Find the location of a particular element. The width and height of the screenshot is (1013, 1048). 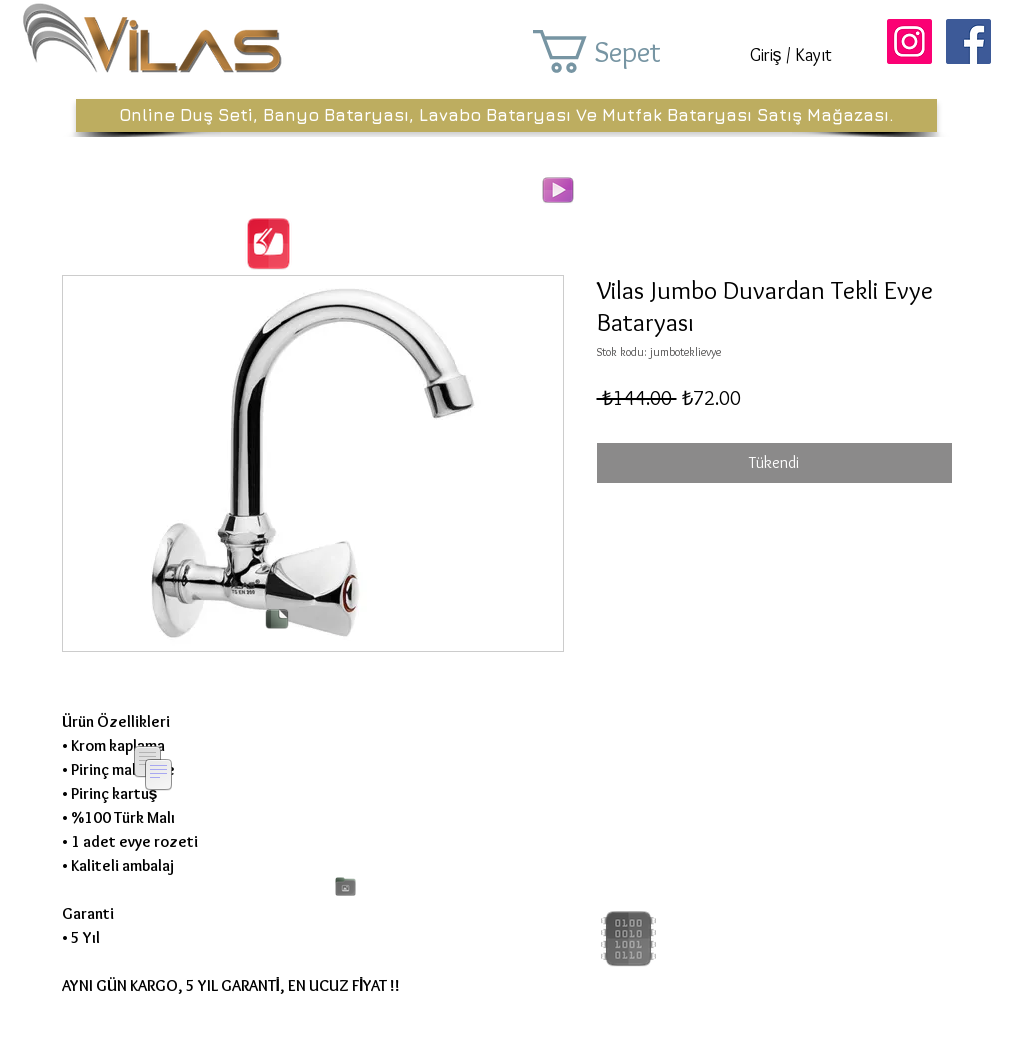

copy selected content to clipboard is located at coordinates (153, 768).